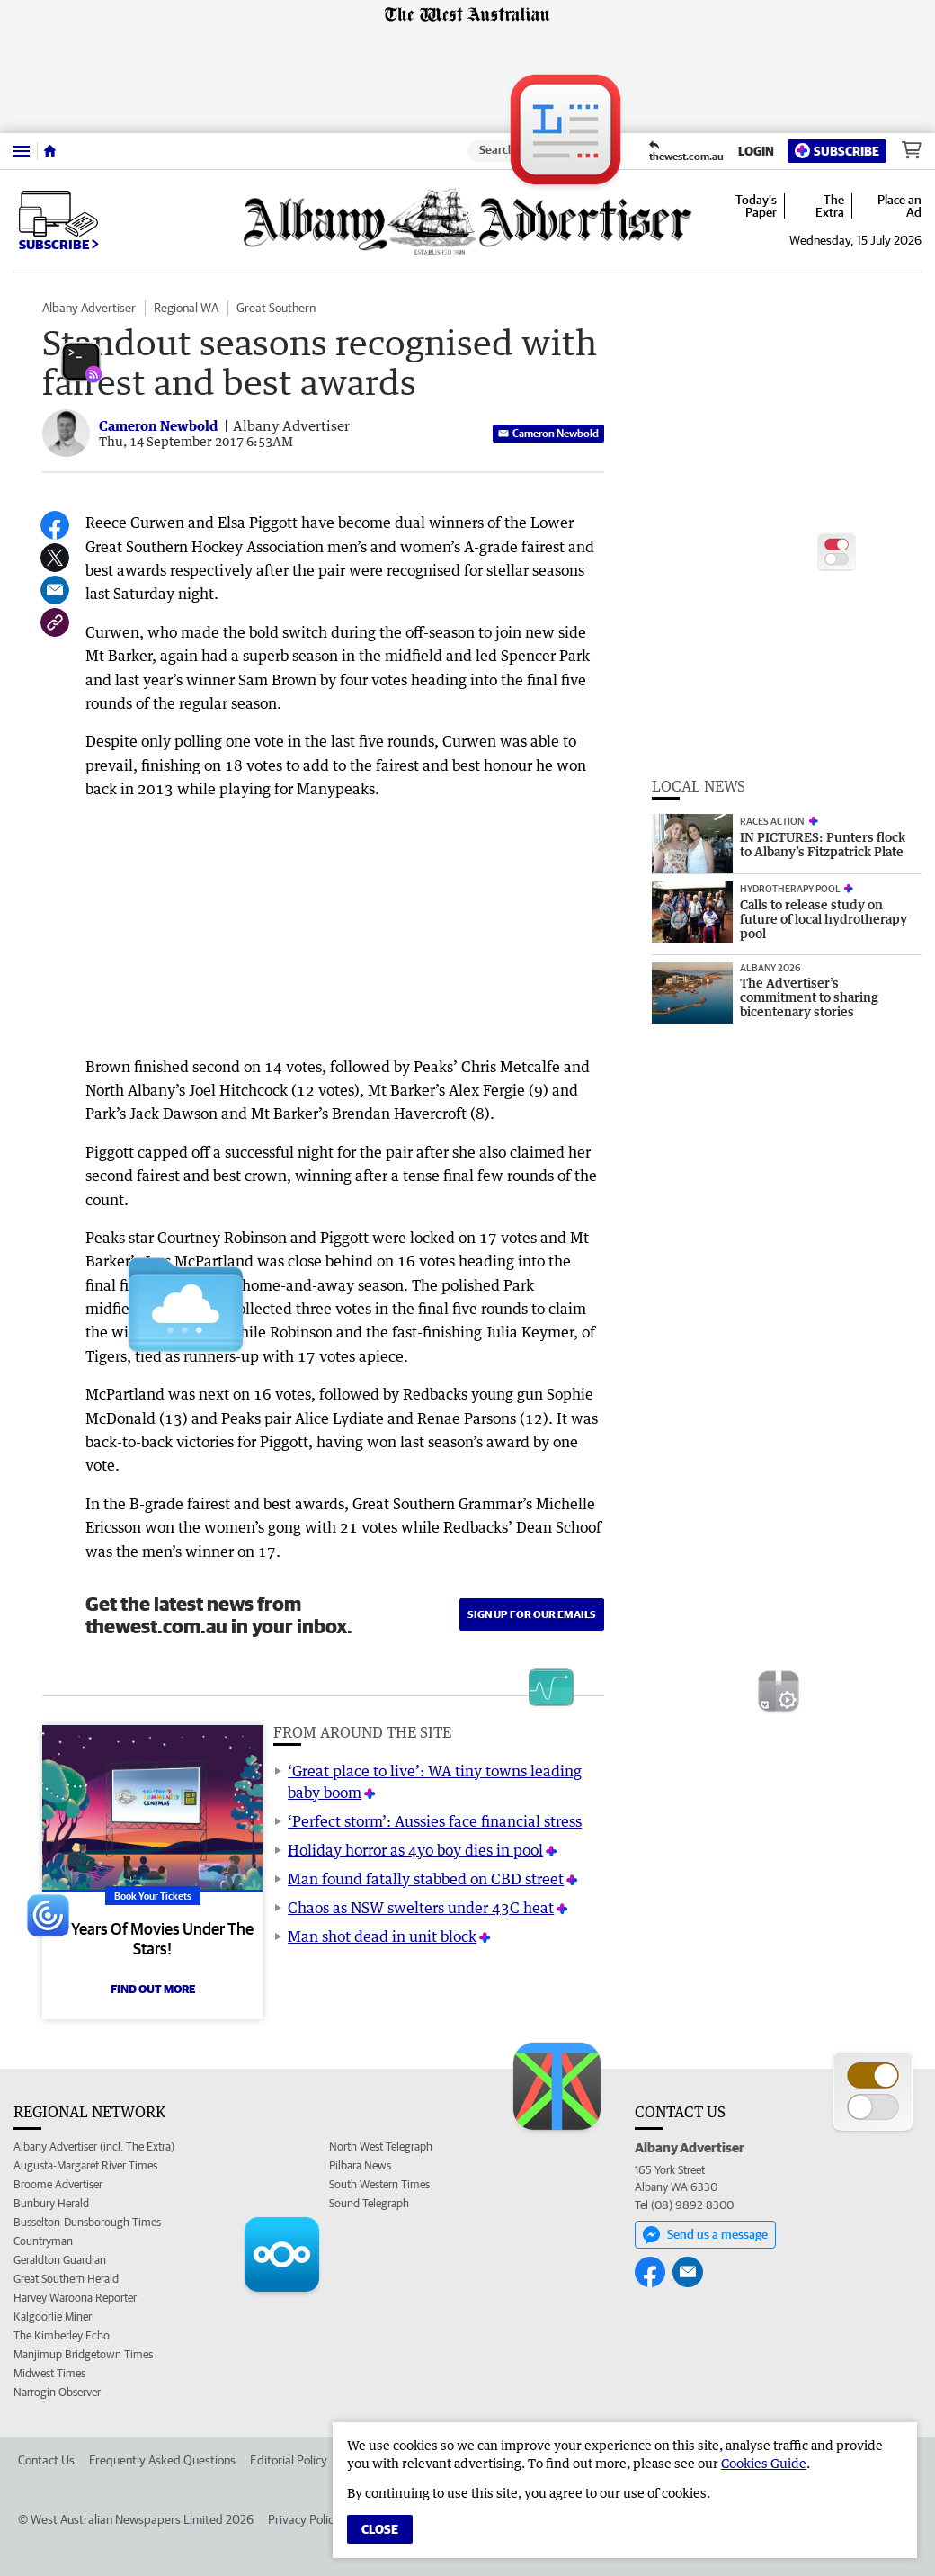 The width and height of the screenshot is (935, 2576). Describe the element at coordinates (779, 1692) in the screenshot. I see `access YaST AutoYaST system configuration` at that location.